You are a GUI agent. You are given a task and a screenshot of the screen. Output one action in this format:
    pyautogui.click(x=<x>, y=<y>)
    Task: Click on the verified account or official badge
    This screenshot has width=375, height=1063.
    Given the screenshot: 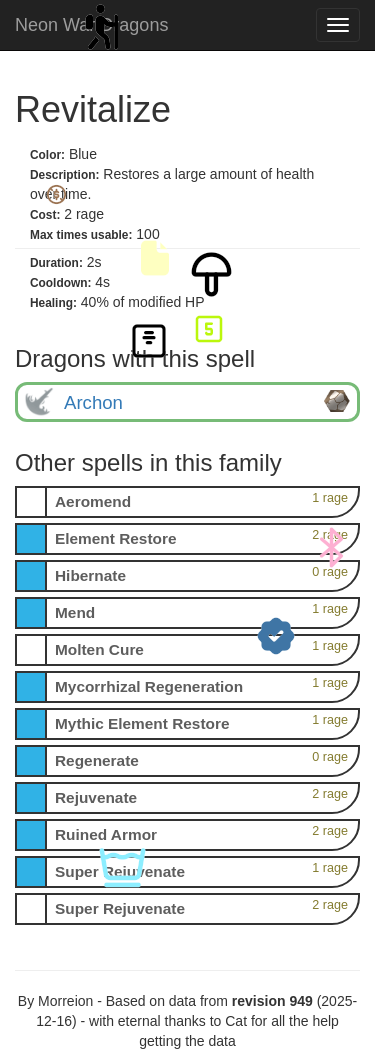 What is the action you would take?
    pyautogui.click(x=276, y=636)
    